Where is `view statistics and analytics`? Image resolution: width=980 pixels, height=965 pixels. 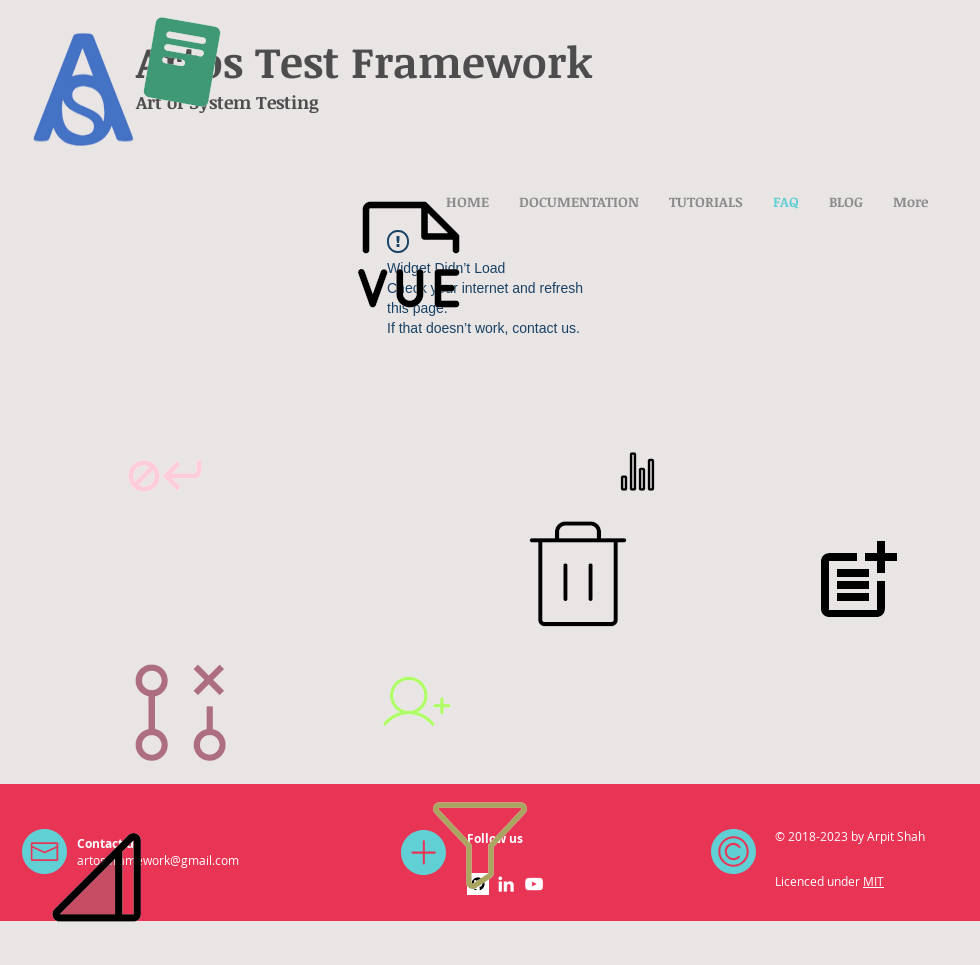 view statistics and analytics is located at coordinates (637, 471).